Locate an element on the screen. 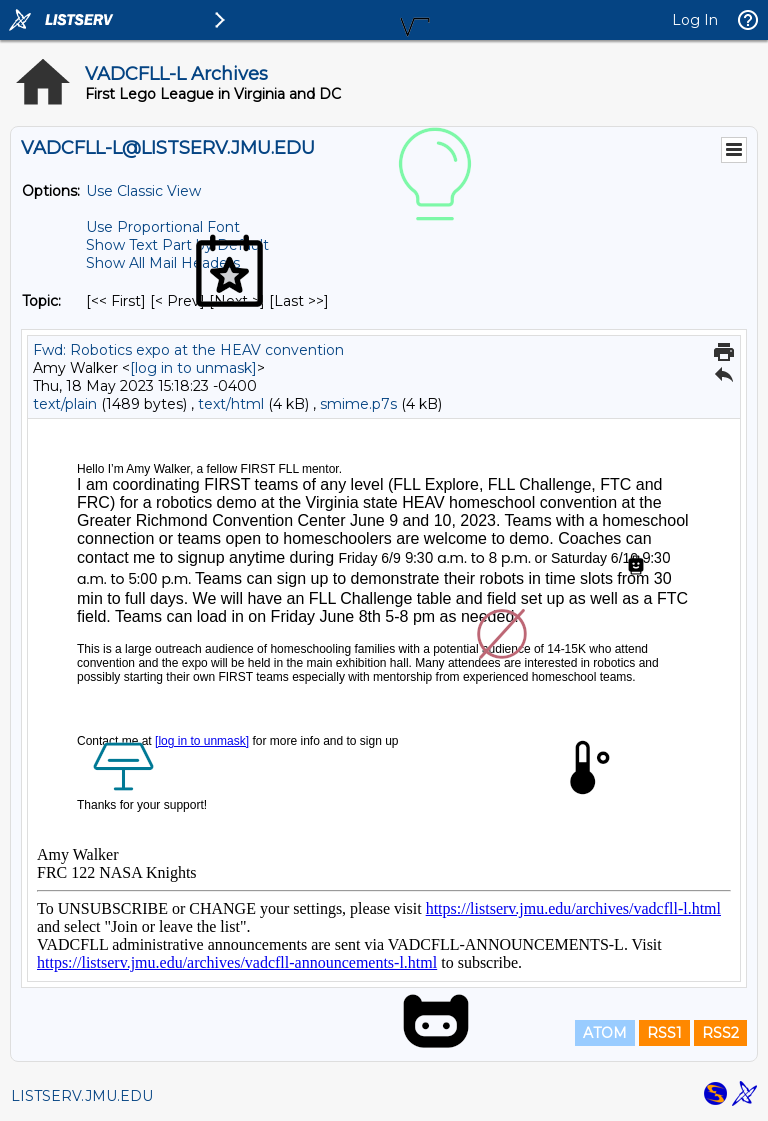 Image resolution: width=768 pixels, height=1121 pixels. finn the human character icon from adventure time is located at coordinates (436, 1020).